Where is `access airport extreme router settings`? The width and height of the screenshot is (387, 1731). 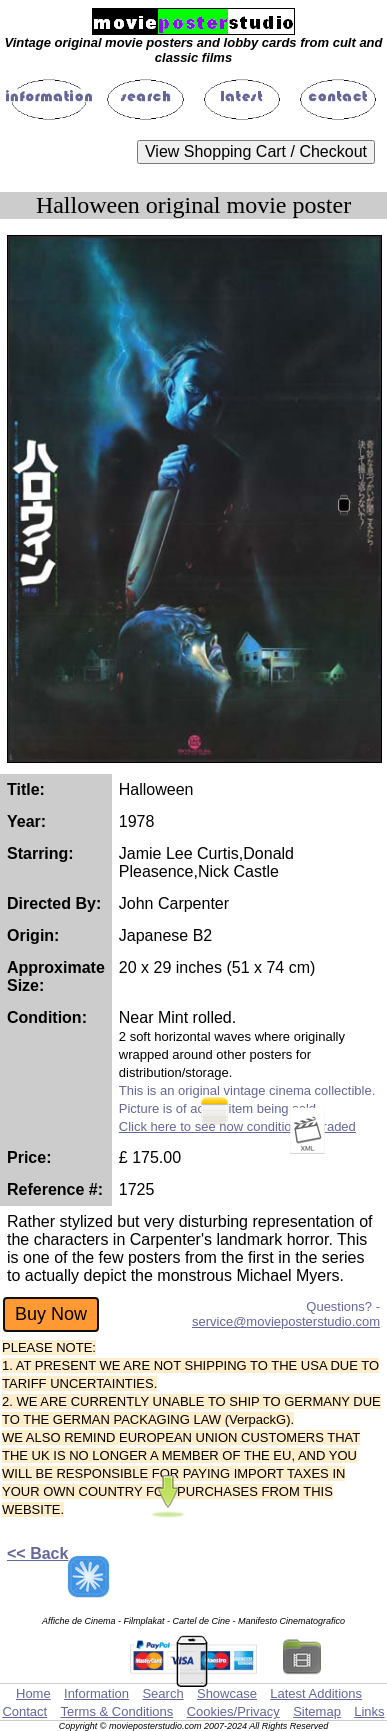
access airport extreme router settings is located at coordinates (192, 1661).